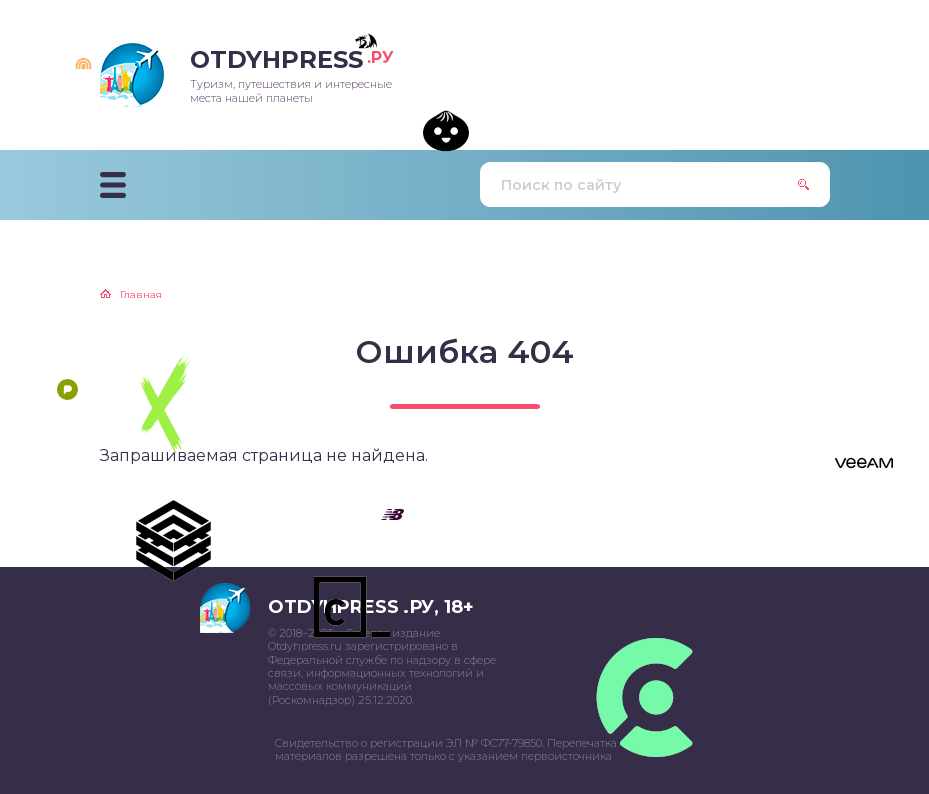  What do you see at coordinates (864, 463) in the screenshot?
I see `Veeam company logo` at bounding box center [864, 463].